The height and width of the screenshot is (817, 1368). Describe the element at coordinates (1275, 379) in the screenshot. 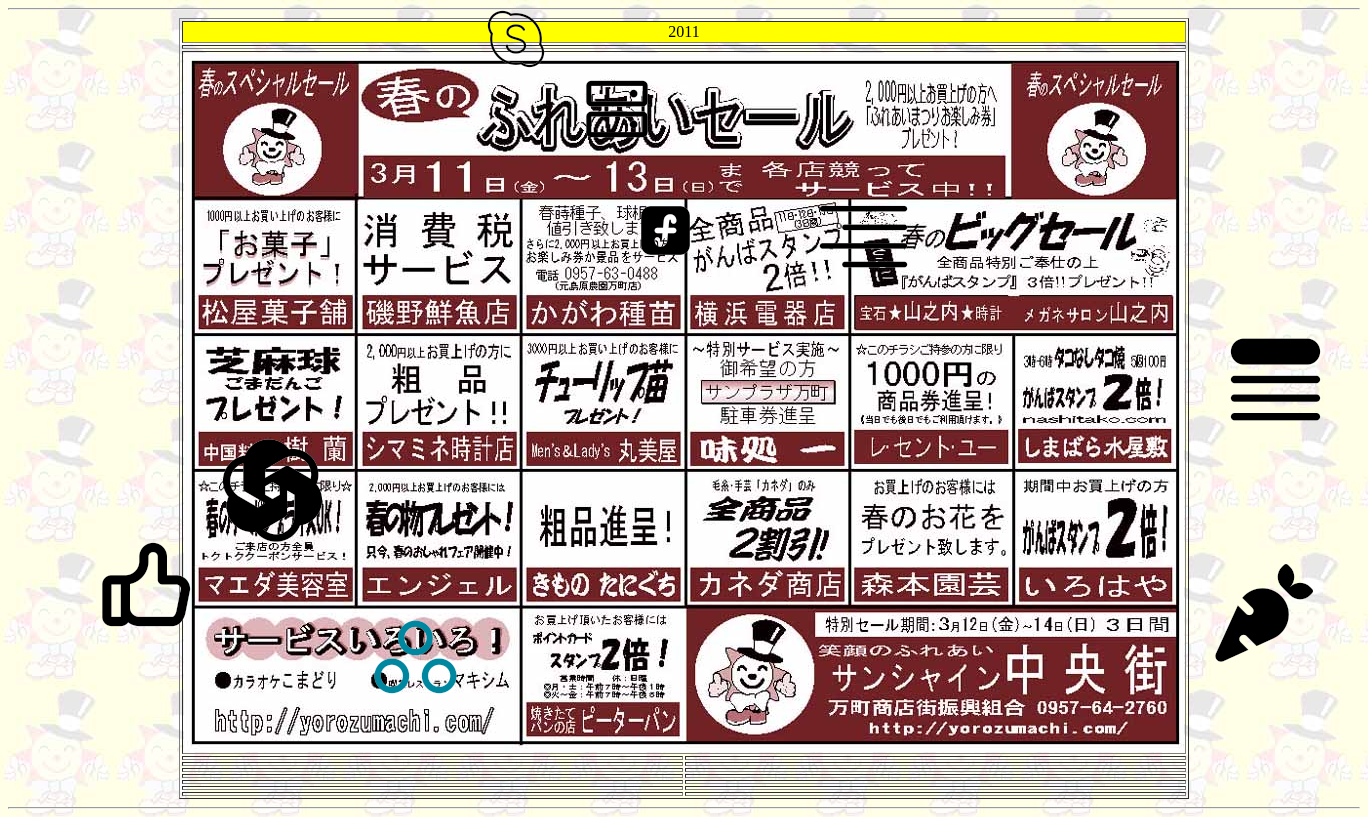

I see `view queue or playlist` at that location.